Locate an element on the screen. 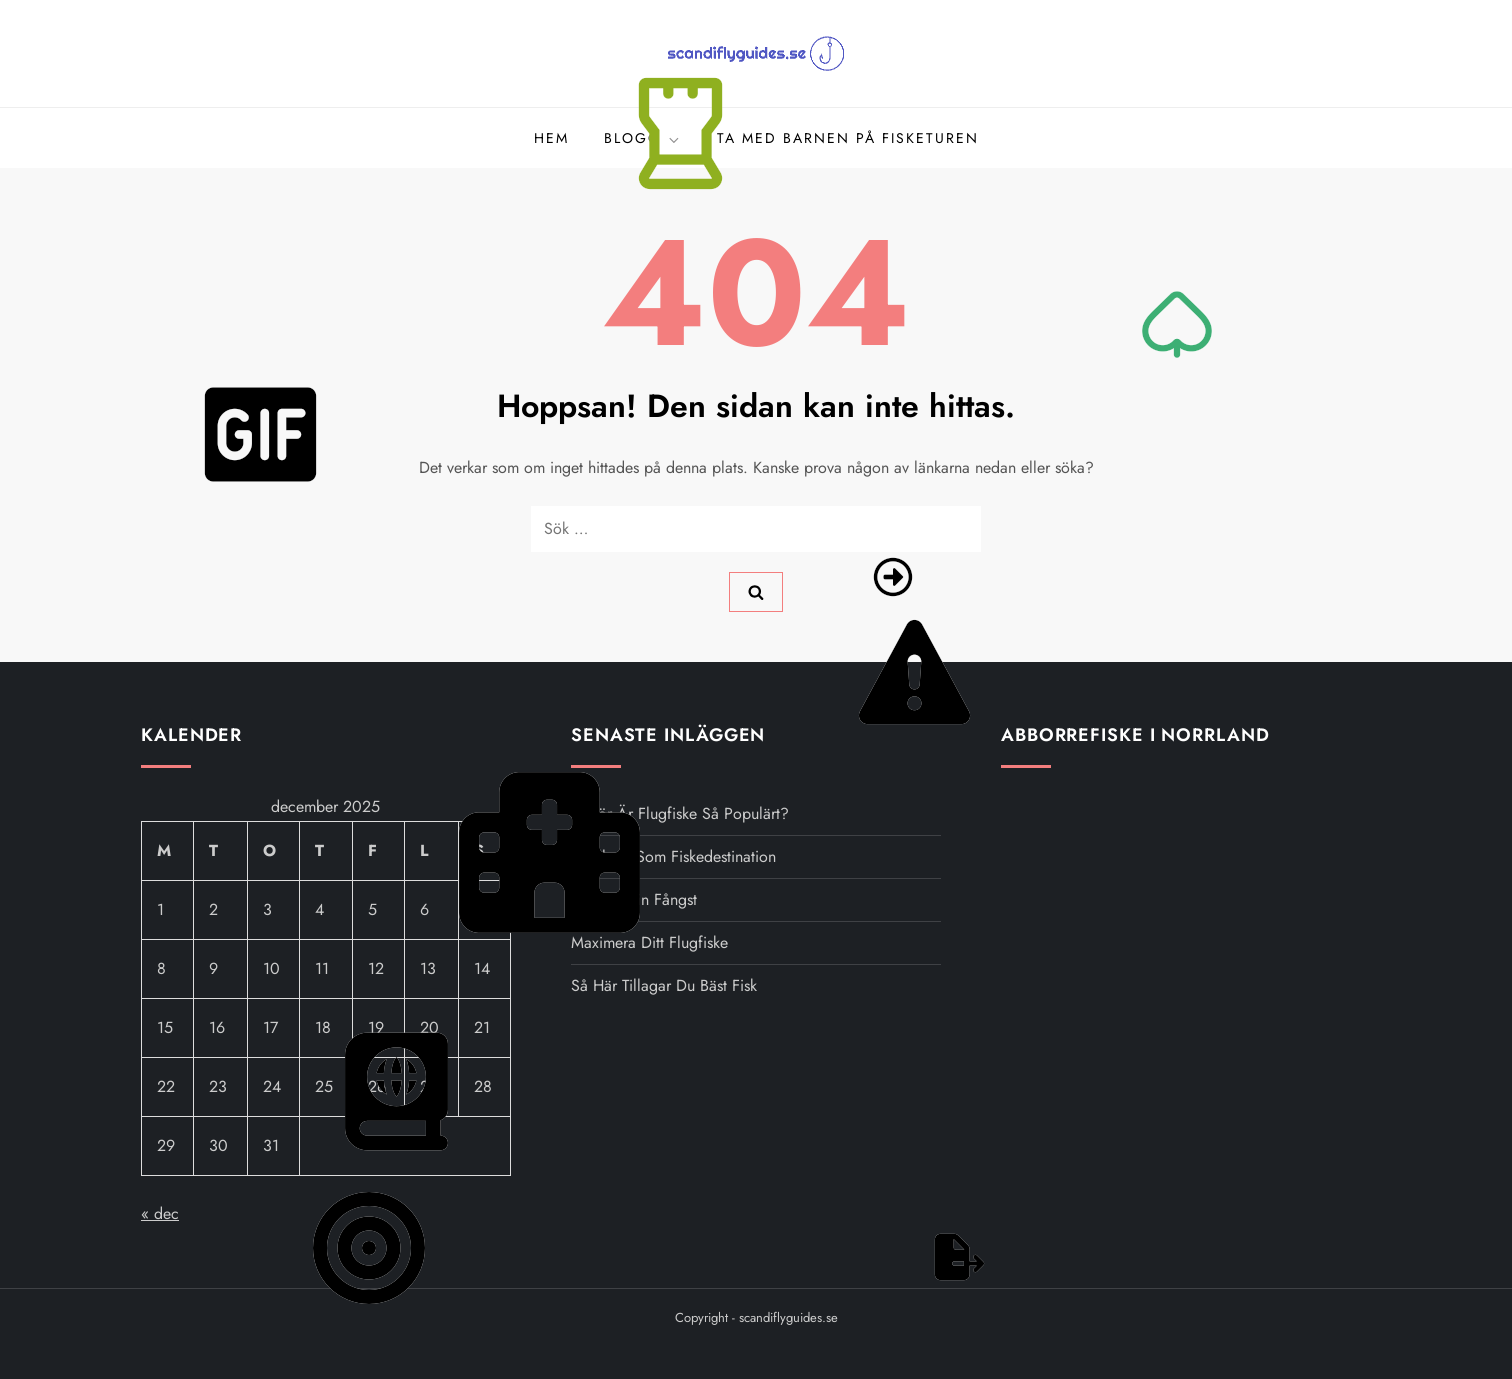 Image resolution: width=1512 pixels, height=1379 pixels. go to next item or step is located at coordinates (893, 577).